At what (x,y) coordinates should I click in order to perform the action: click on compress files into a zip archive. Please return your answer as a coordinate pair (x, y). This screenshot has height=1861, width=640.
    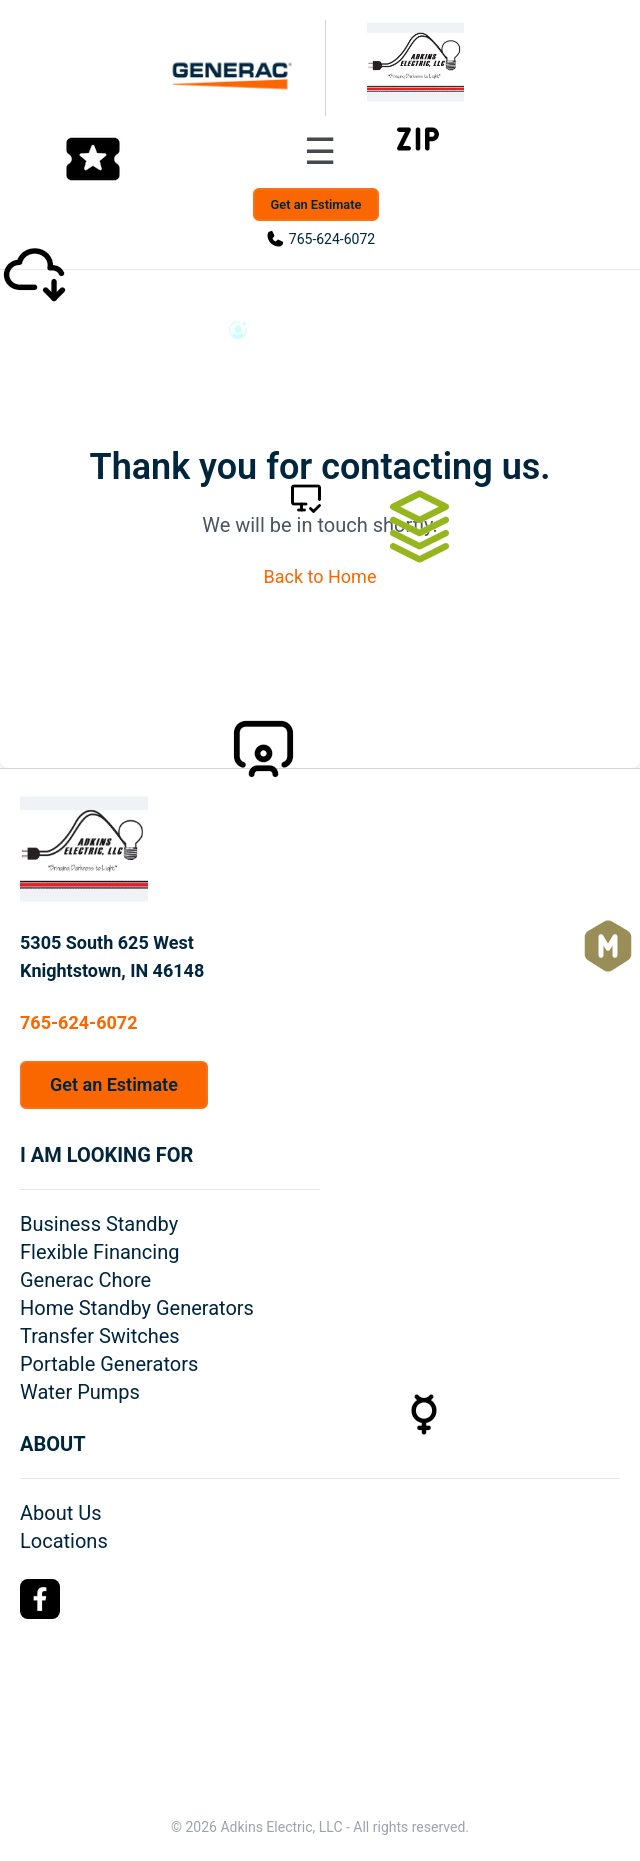
    Looking at the image, I should click on (418, 139).